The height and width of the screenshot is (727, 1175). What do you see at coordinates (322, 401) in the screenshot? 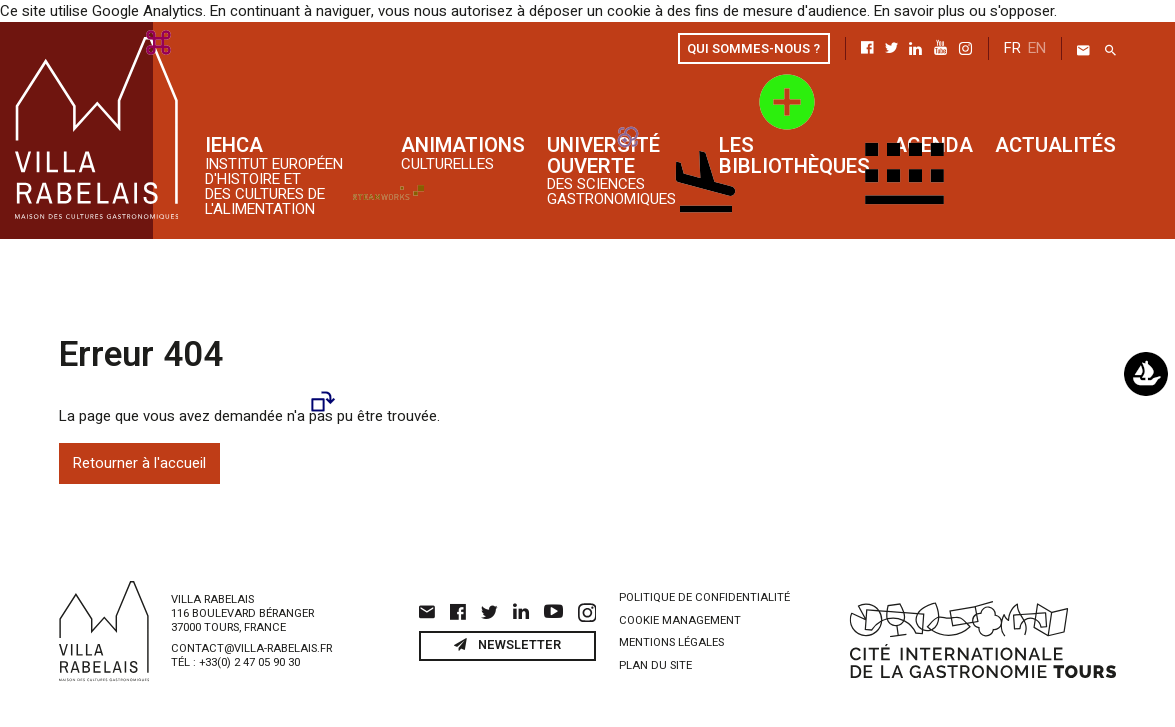
I see `rotate object clockwise` at bounding box center [322, 401].